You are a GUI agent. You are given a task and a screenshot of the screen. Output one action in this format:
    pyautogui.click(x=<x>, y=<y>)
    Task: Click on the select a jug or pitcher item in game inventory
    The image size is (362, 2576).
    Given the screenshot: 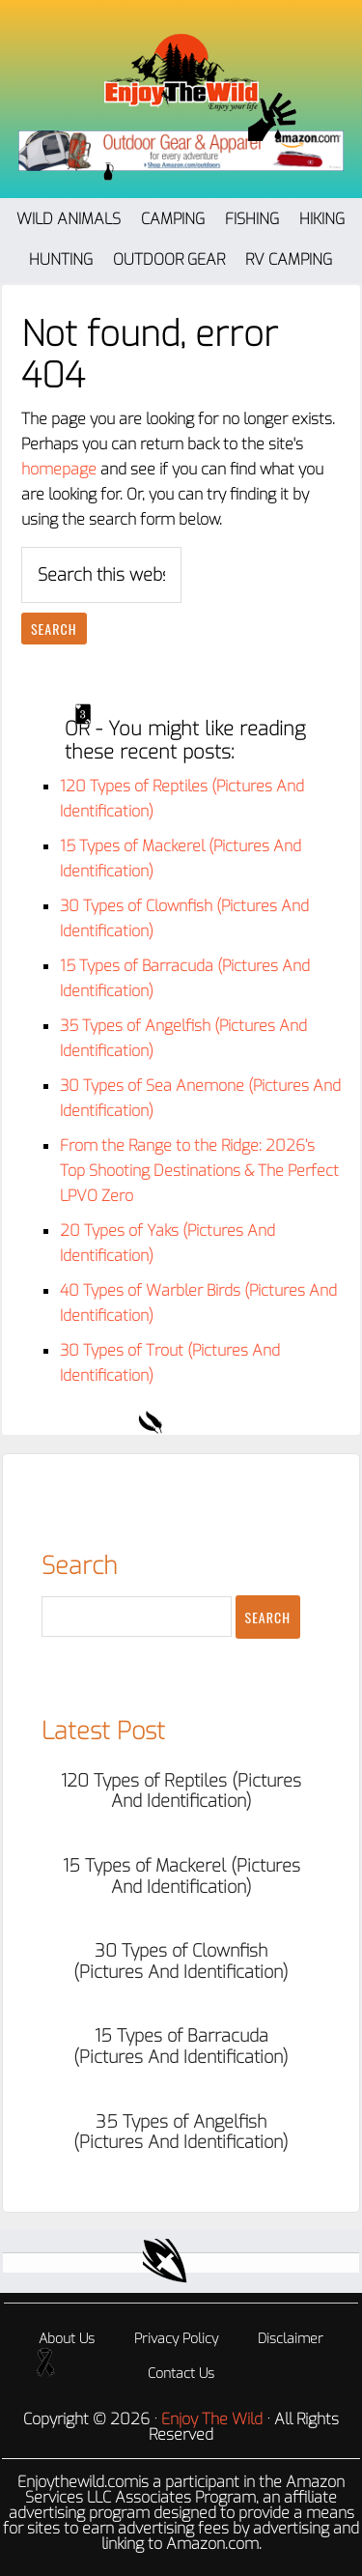 What is the action you would take?
    pyautogui.click(x=108, y=171)
    